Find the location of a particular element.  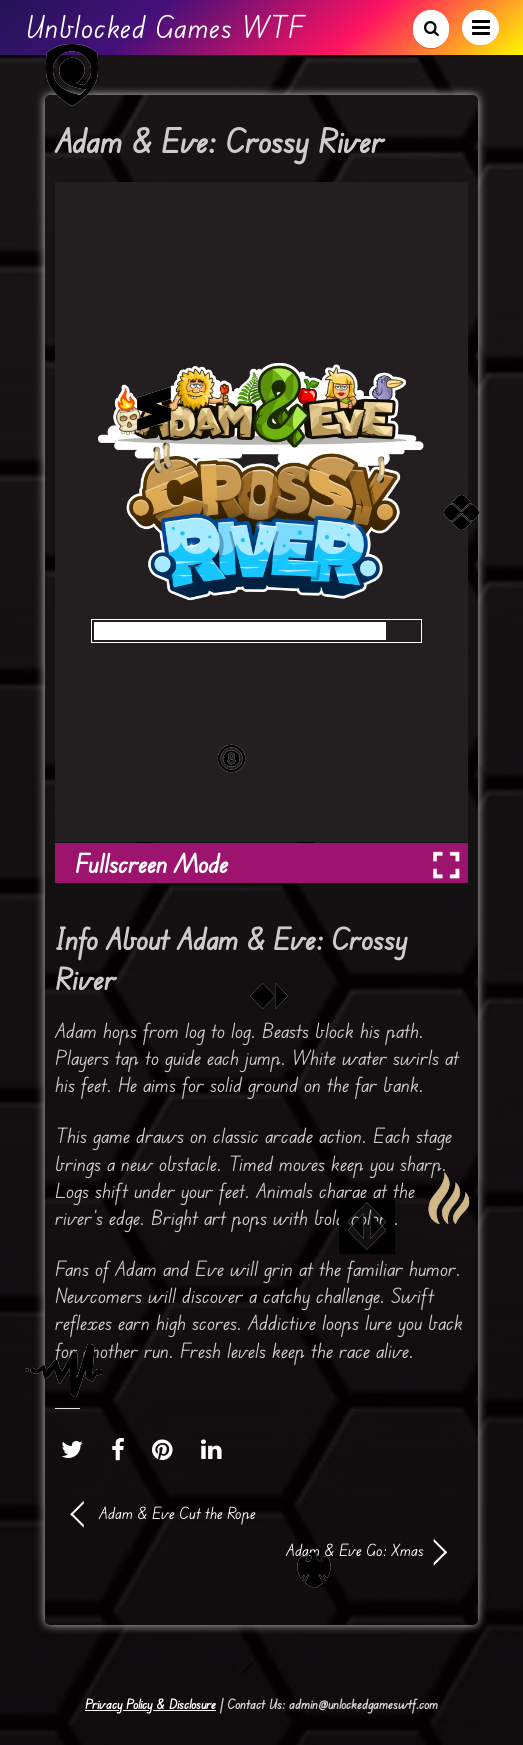

são paulo metro official app or website is located at coordinates (367, 1226).